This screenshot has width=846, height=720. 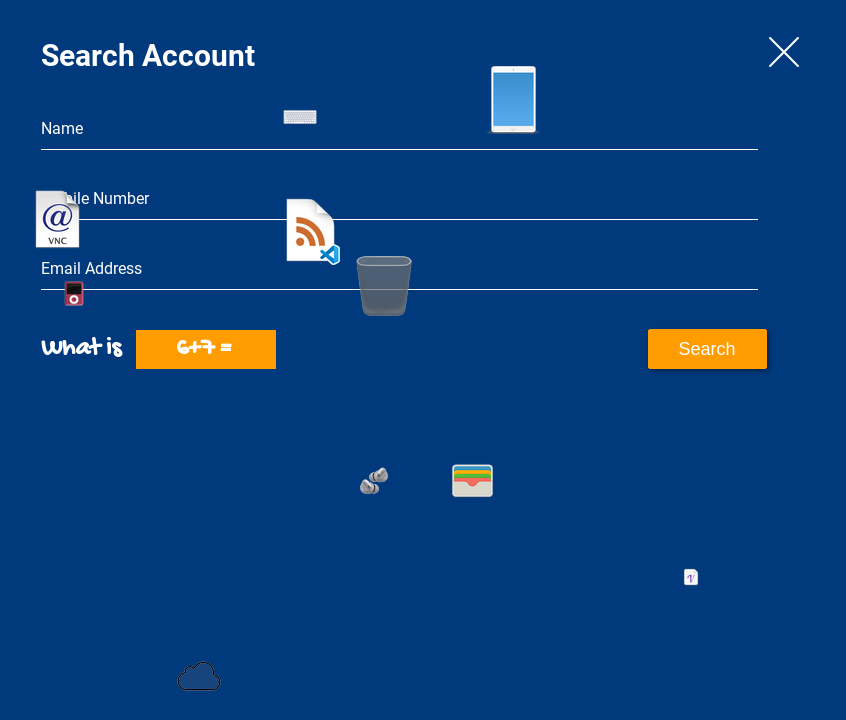 I want to click on open or edit an xml file in visual studio code, so click(x=310, y=231).